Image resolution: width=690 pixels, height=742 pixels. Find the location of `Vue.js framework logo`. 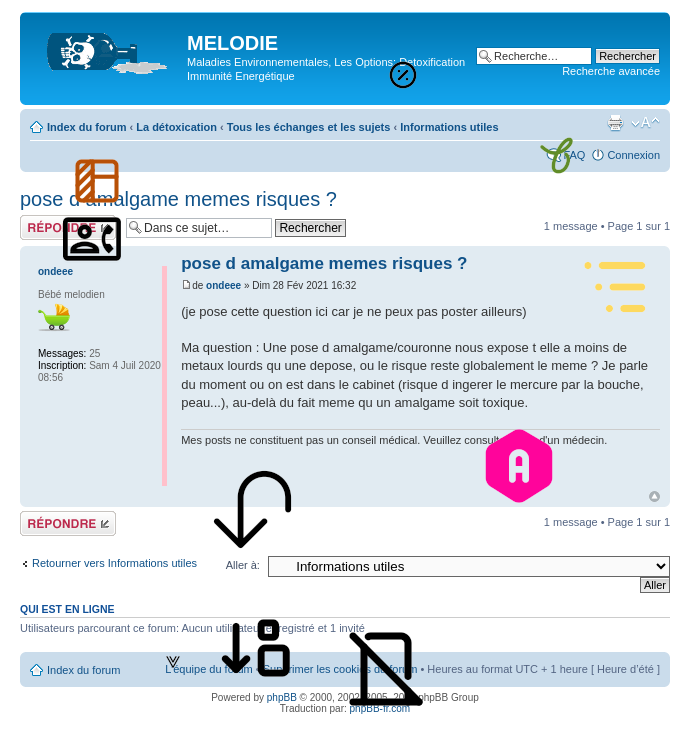

Vue.js framework logo is located at coordinates (173, 662).